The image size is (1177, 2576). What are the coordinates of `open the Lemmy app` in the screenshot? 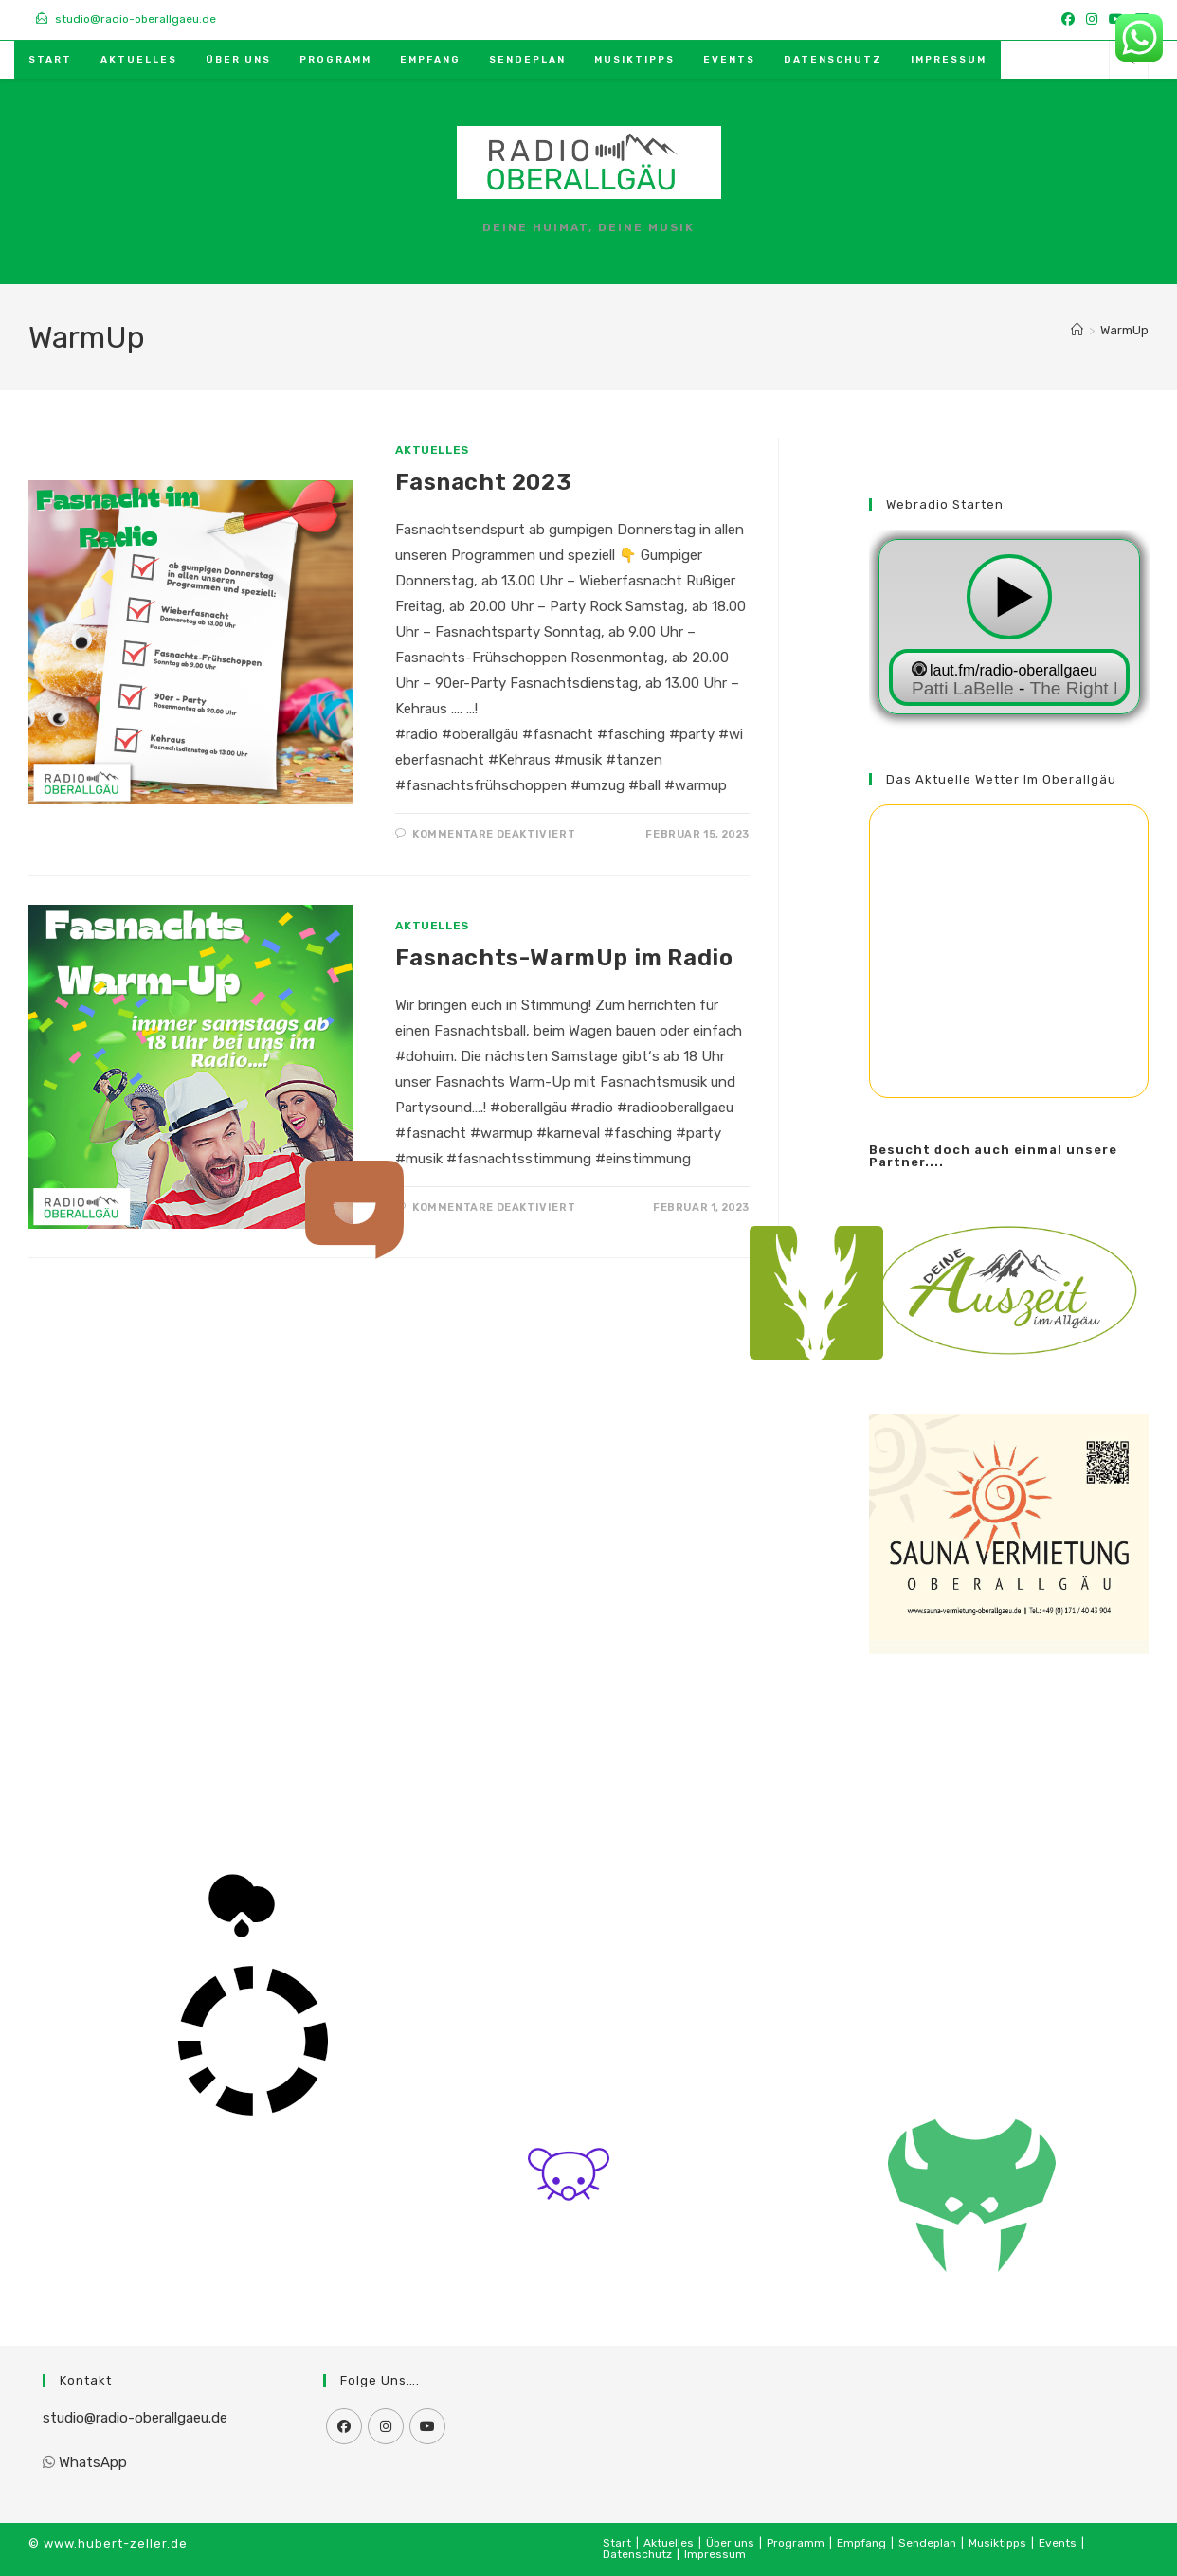 It's located at (569, 2174).